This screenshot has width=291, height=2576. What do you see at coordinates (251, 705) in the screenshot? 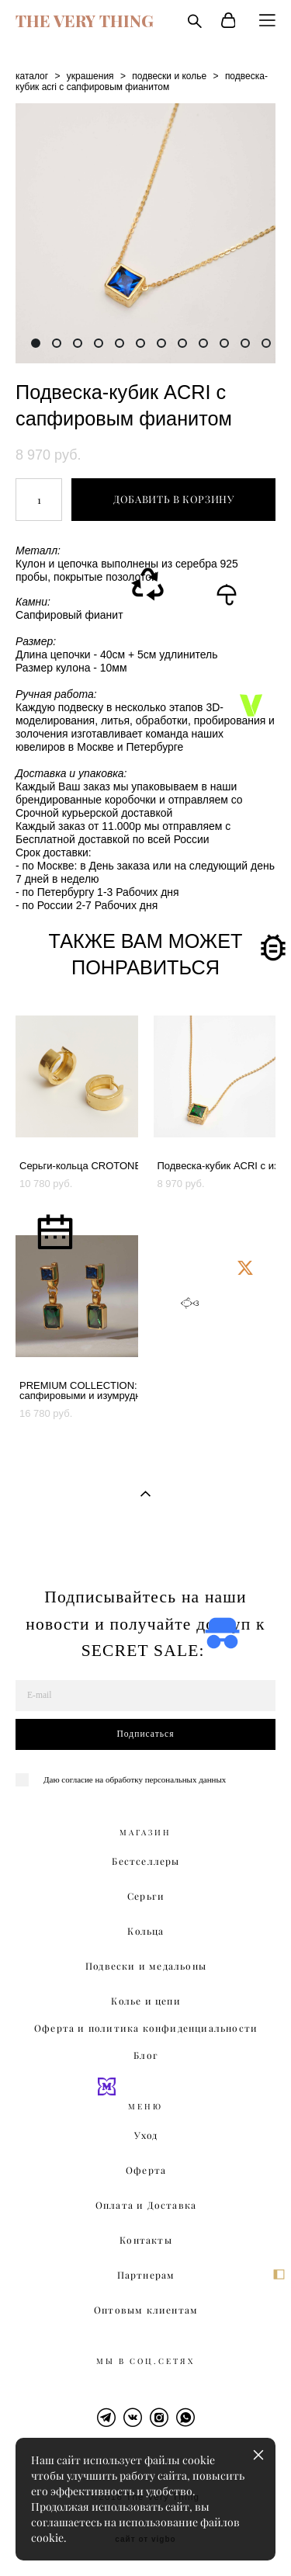
I see `V programming language logo` at bounding box center [251, 705].